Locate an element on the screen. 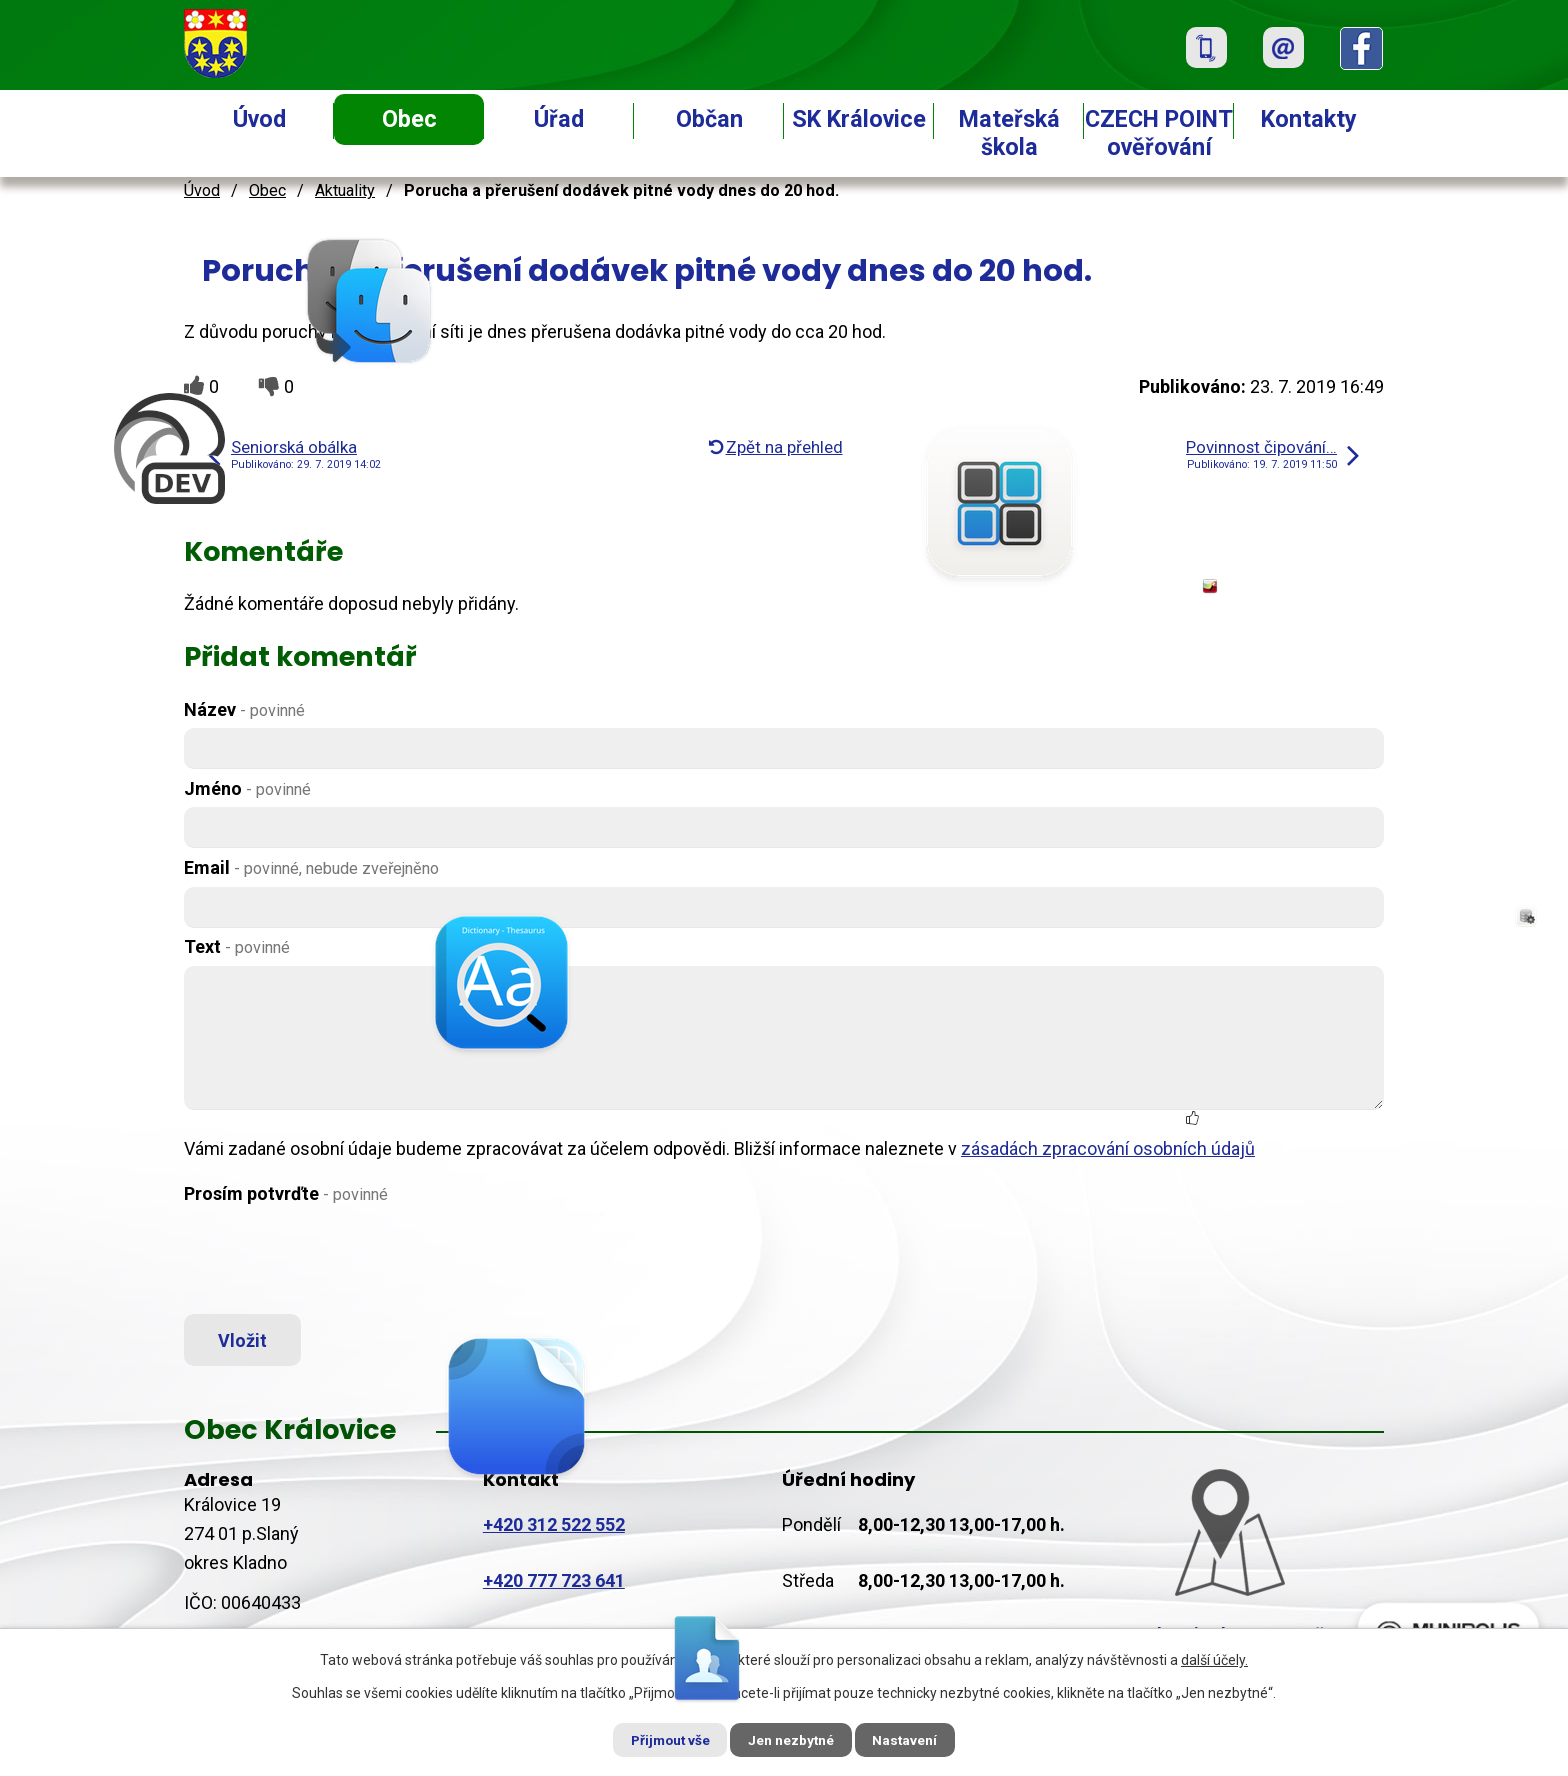 The height and width of the screenshot is (1776, 1568). launch migration assistant to transfer data from another mac is located at coordinates (369, 301).